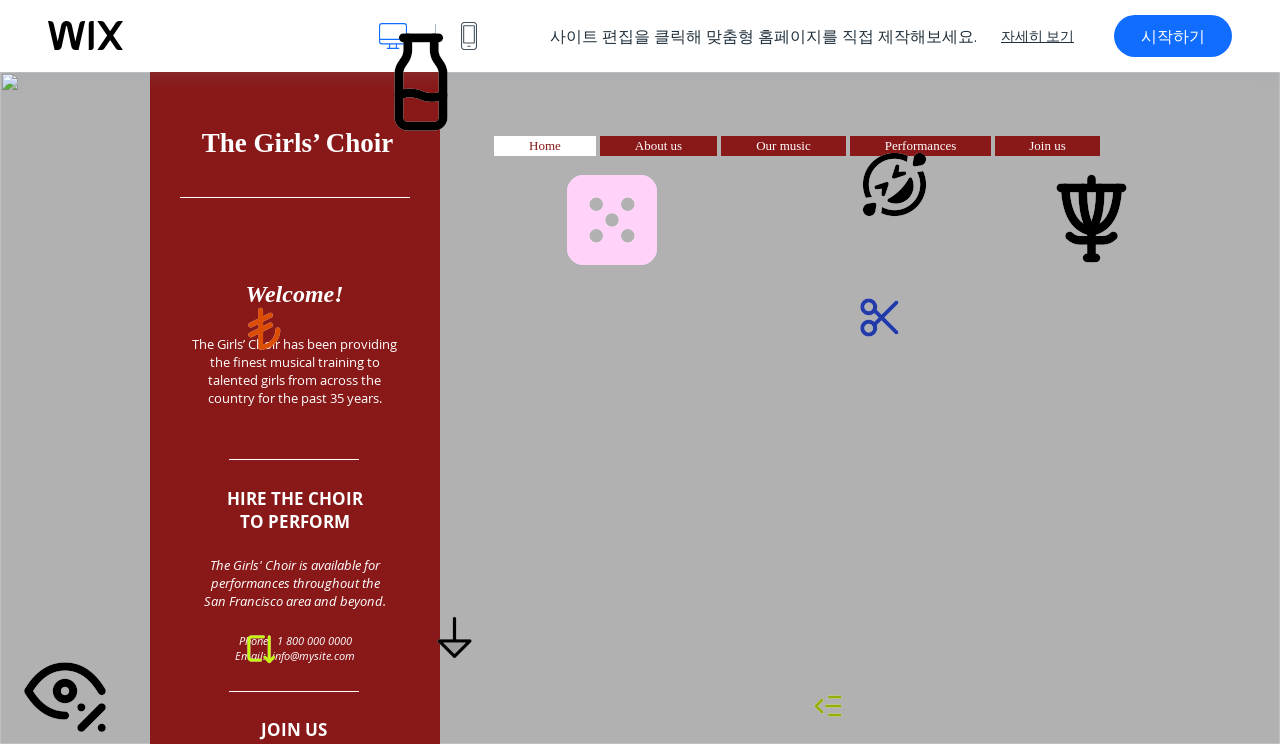  What do you see at coordinates (612, 220) in the screenshot?
I see `randomize or shuffle content` at bounding box center [612, 220].